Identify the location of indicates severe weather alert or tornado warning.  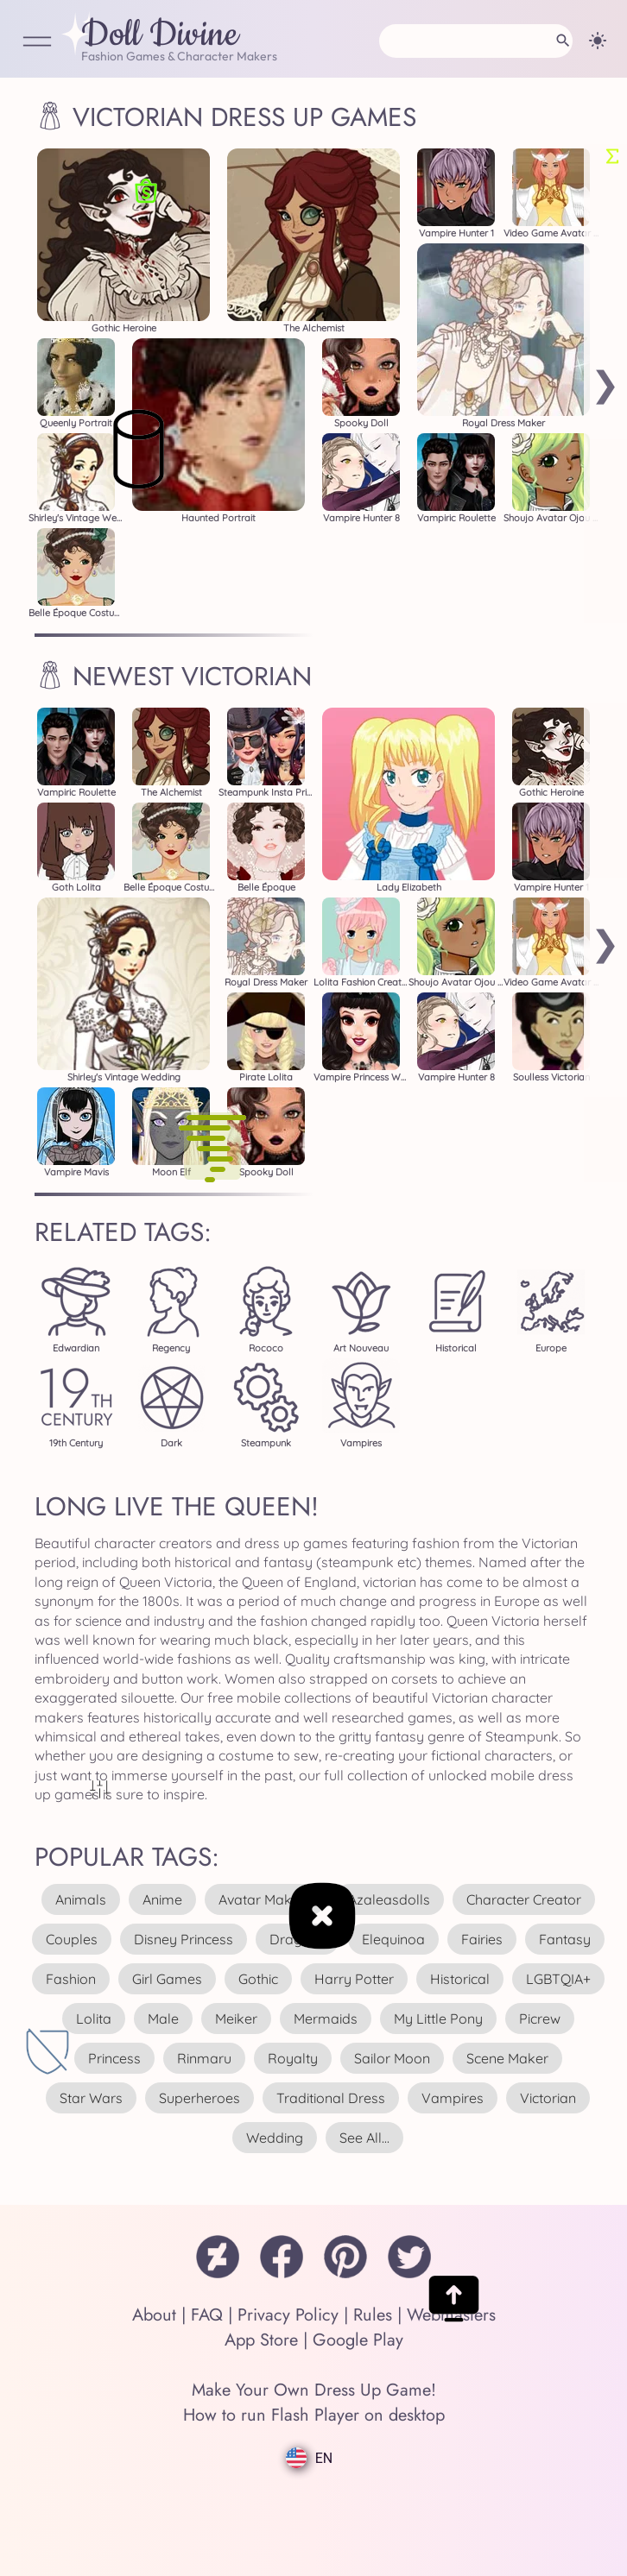
(212, 1146).